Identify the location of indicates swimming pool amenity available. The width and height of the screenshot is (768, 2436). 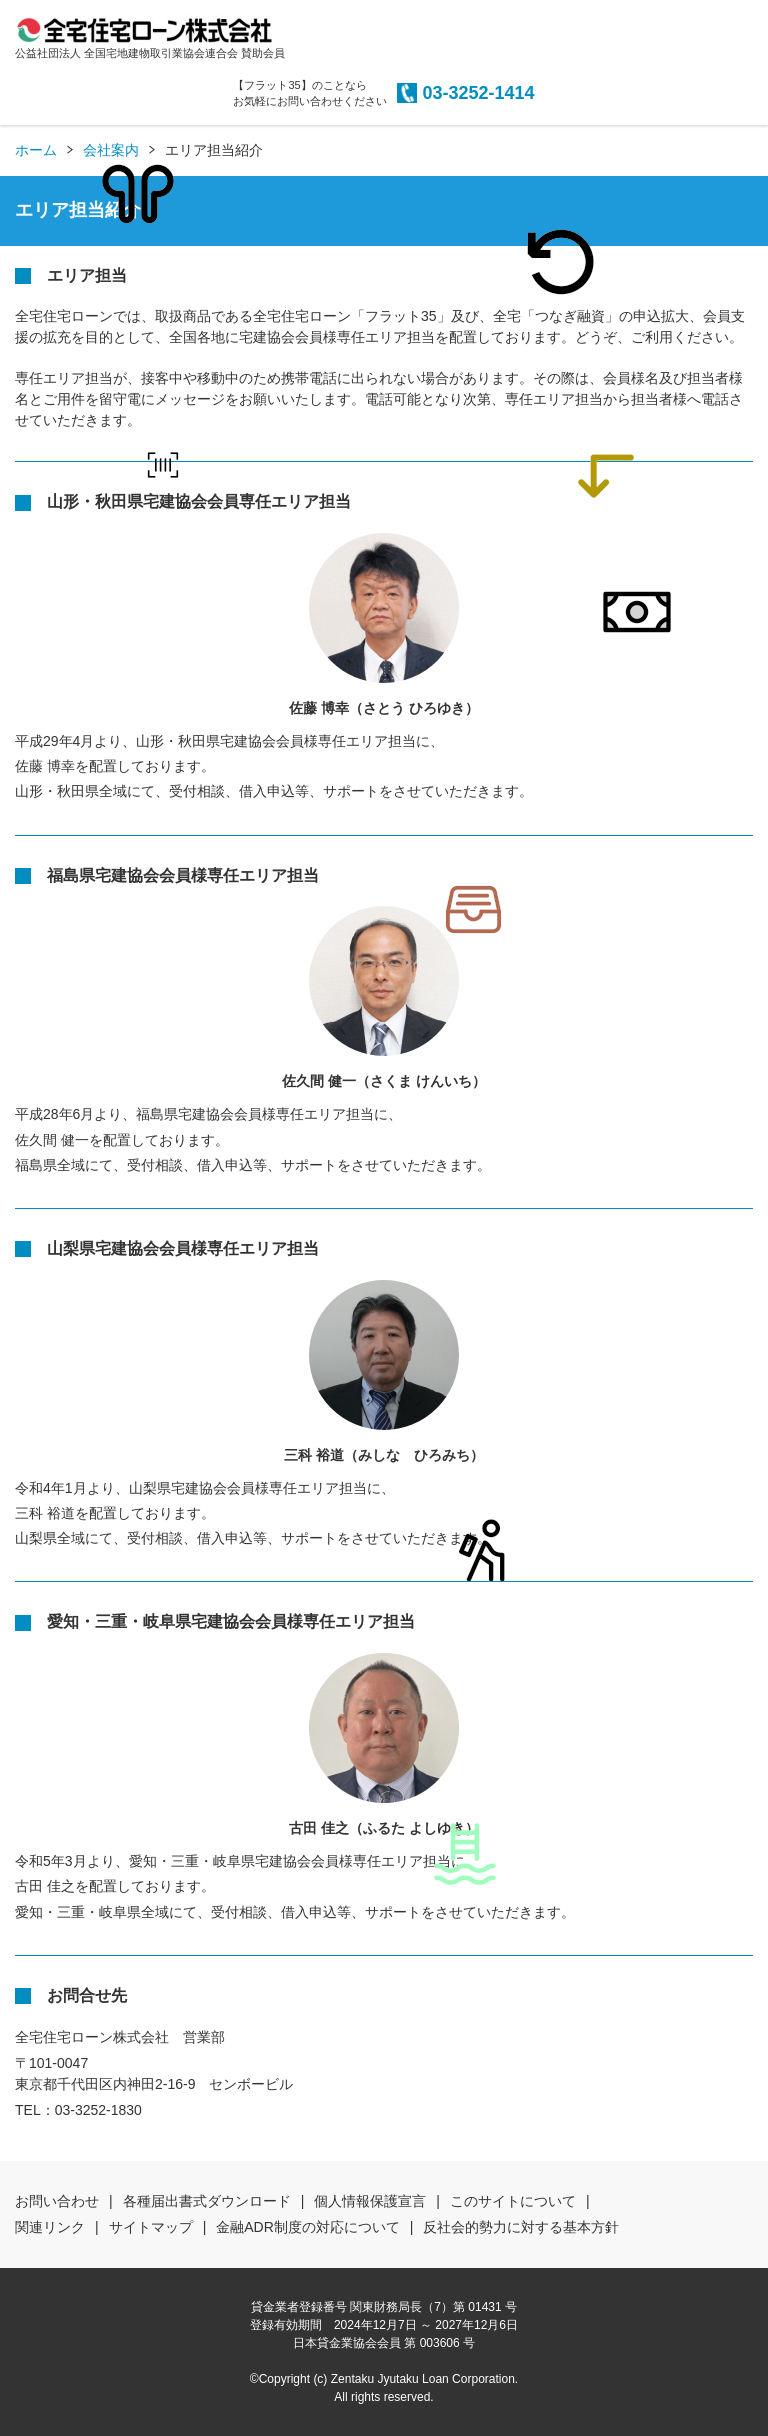
(465, 1854).